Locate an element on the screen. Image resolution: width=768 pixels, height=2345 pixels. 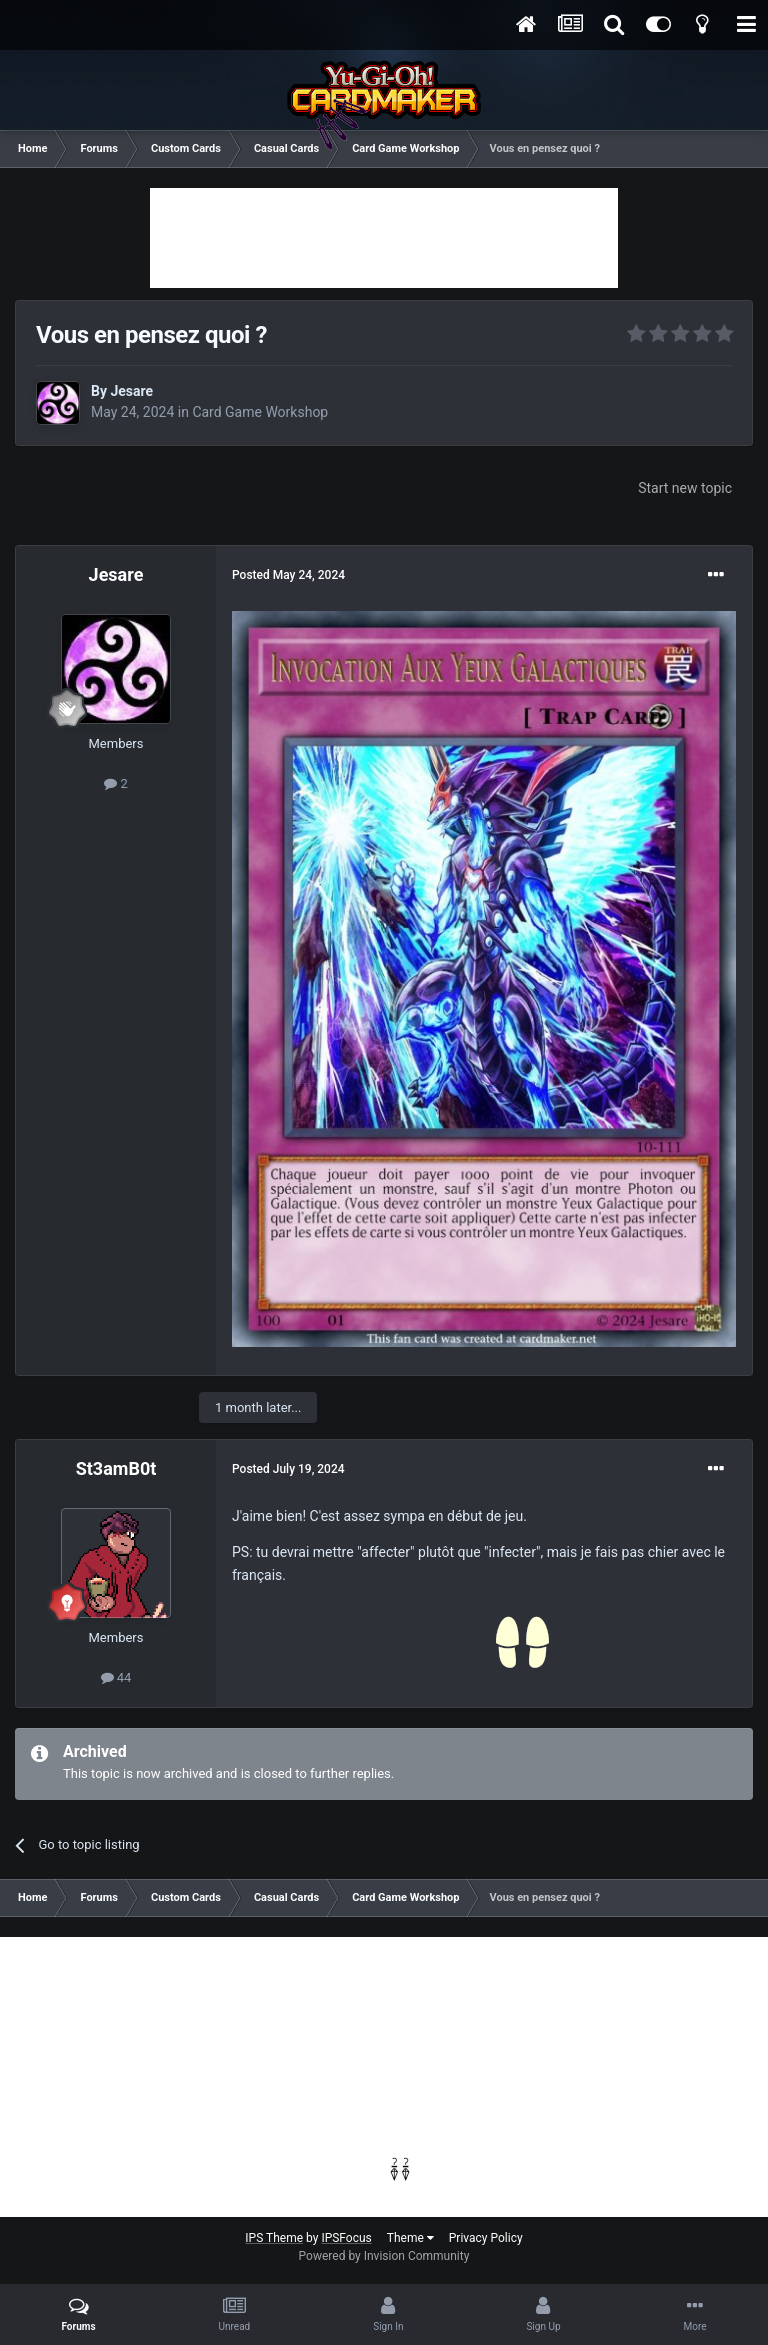
view crystal earrings in inventory is located at coordinates (400, 2169).